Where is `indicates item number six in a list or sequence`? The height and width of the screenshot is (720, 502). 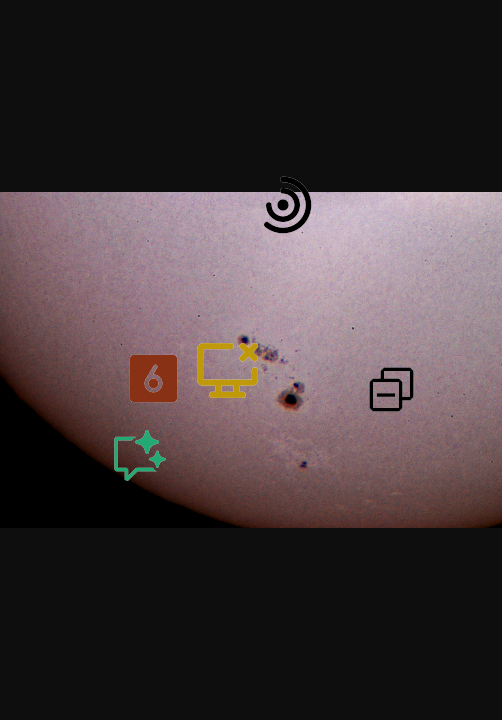 indicates item number six in a list or sequence is located at coordinates (153, 378).